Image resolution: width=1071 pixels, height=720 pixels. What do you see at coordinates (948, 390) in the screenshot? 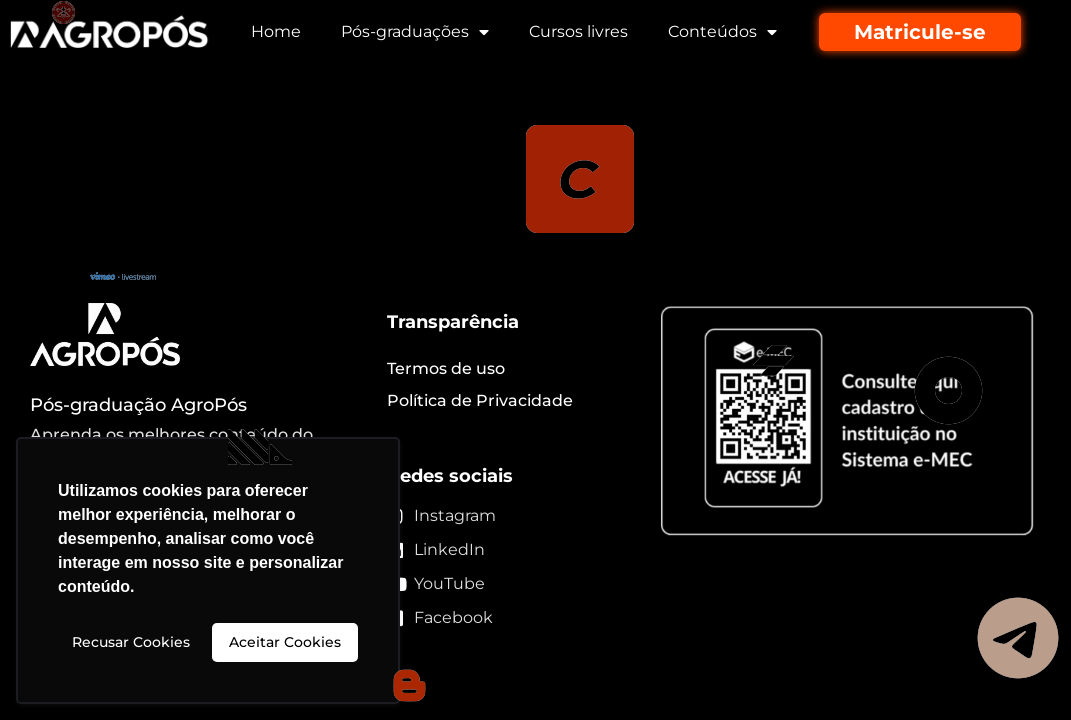
I see `a selected radio button option` at bounding box center [948, 390].